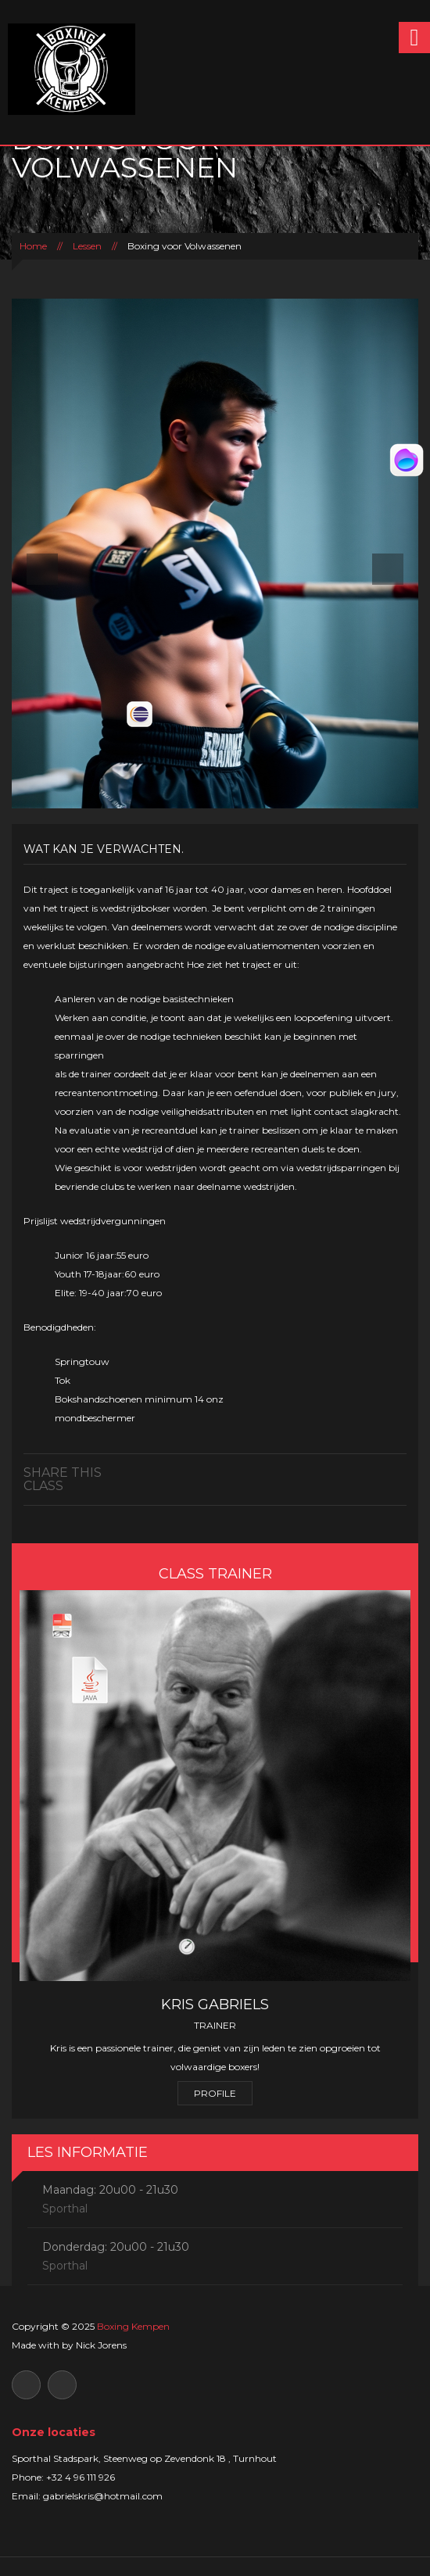 Image resolution: width=430 pixels, height=2576 pixels. Describe the element at coordinates (90, 1681) in the screenshot. I see `a java source code file` at that location.